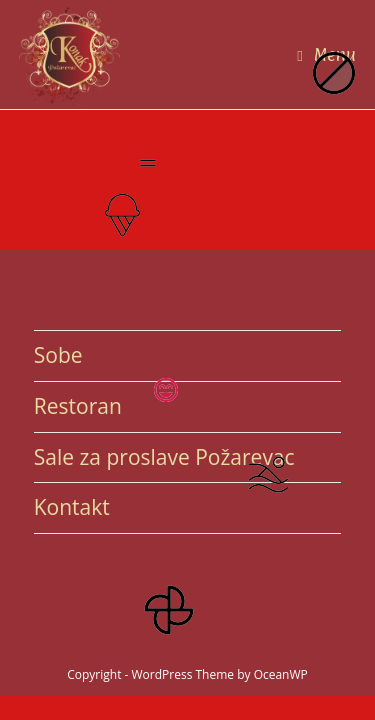 The image size is (375, 720). I want to click on open google photos, so click(169, 610).